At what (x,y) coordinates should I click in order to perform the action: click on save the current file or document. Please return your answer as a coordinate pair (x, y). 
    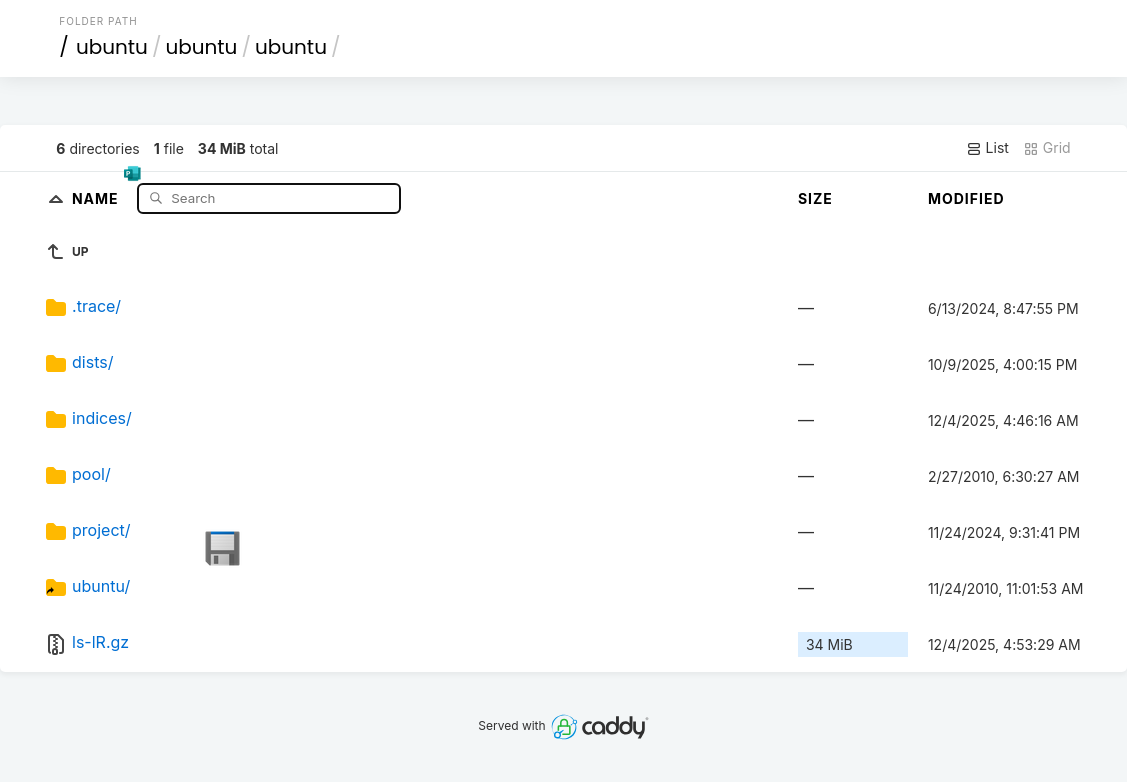
    Looking at the image, I should click on (222, 548).